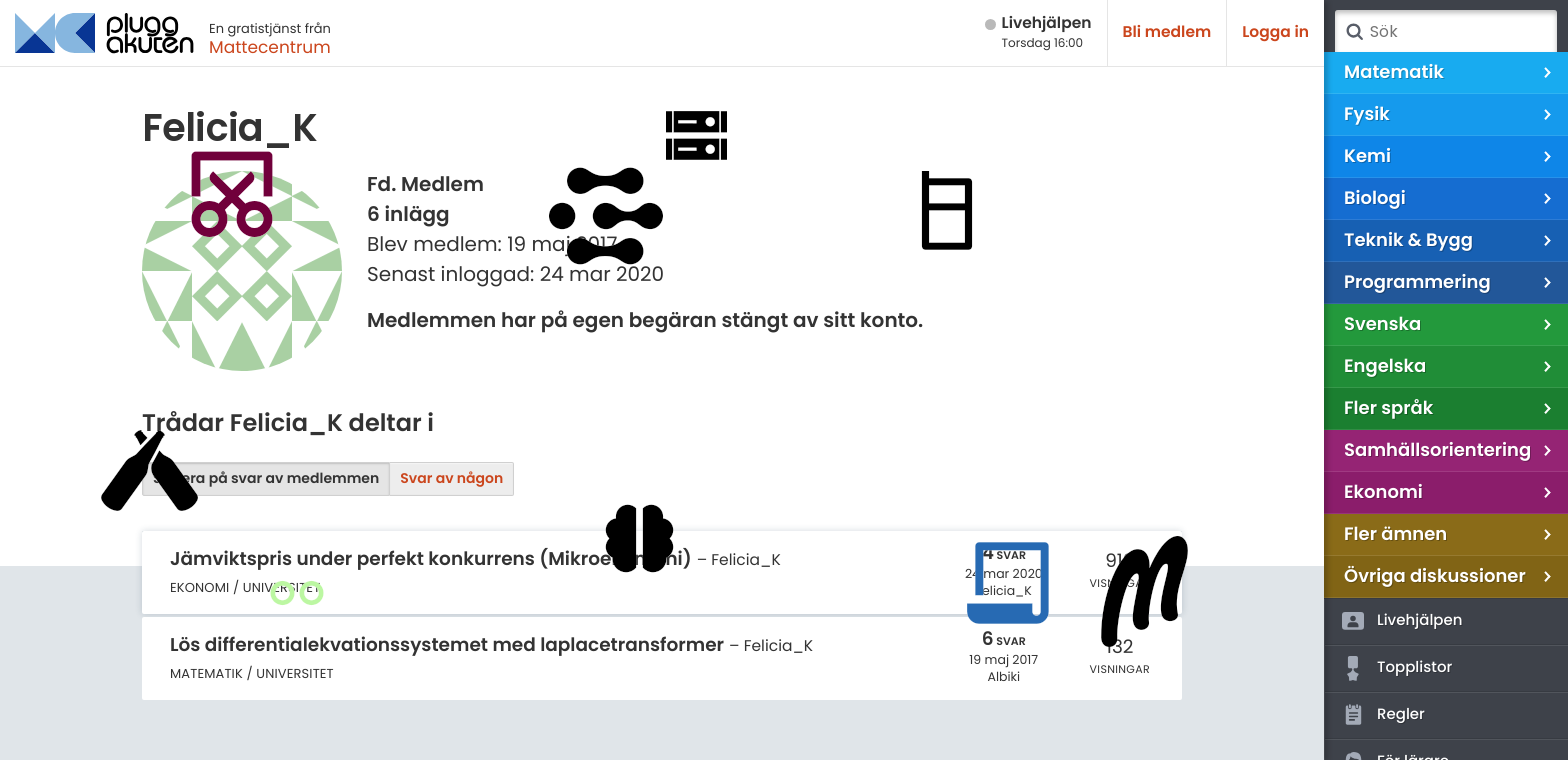 The width and height of the screenshot is (1568, 760). Describe the element at coordinates (149, 470) in the screenshot. I see `open the Untappd app` at that location.